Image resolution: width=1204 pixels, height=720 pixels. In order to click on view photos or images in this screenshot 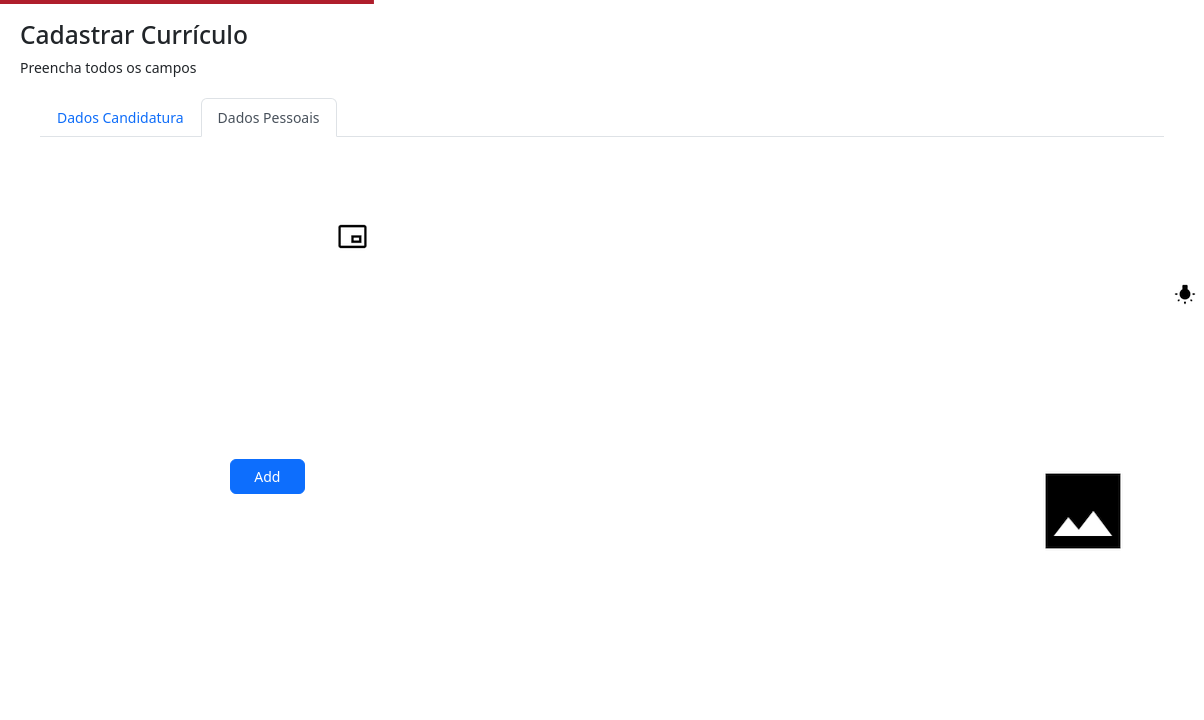, I will do `click(1083, 511)`.